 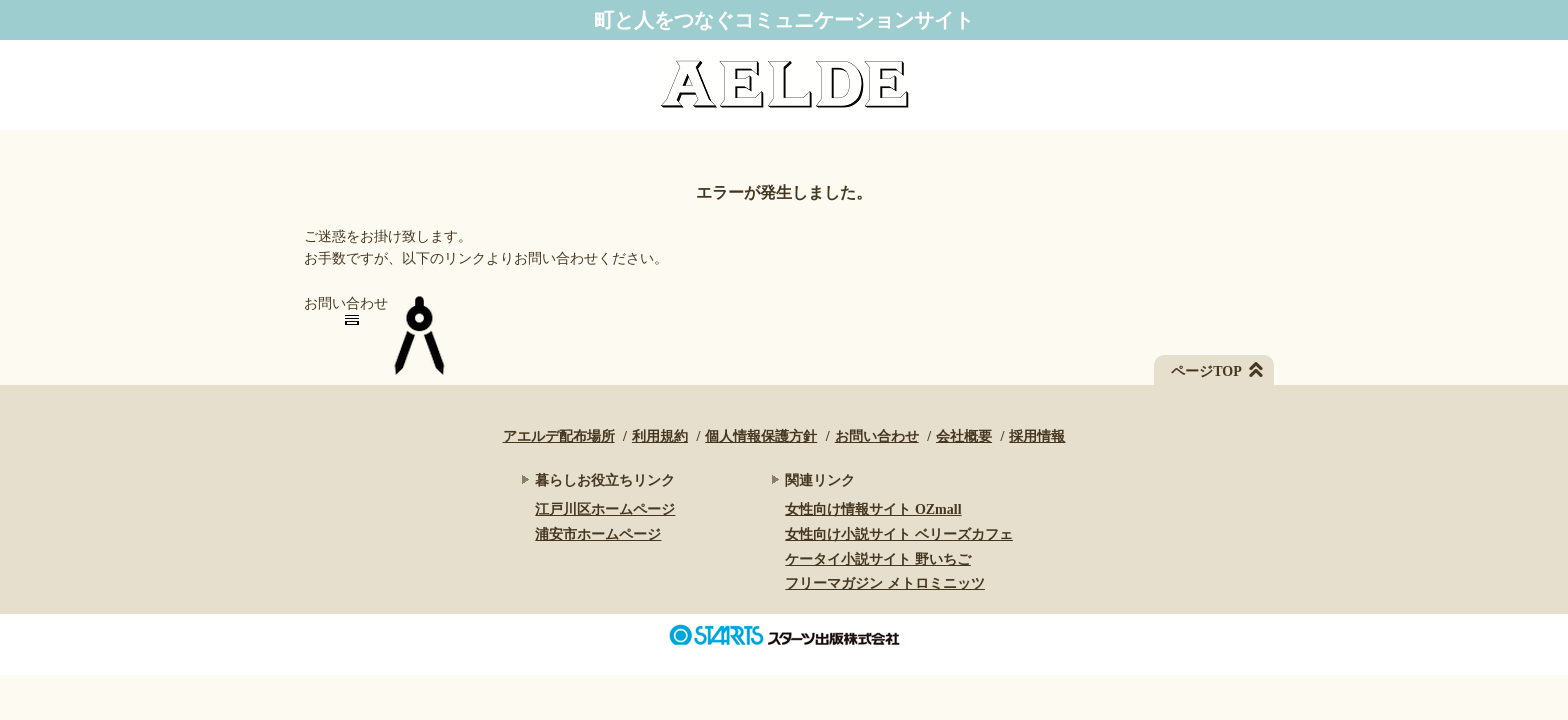 What do you see at coordinates (352, 320) in the screenshot?
I see `split view horizontally` at bounding box center [352, 320].